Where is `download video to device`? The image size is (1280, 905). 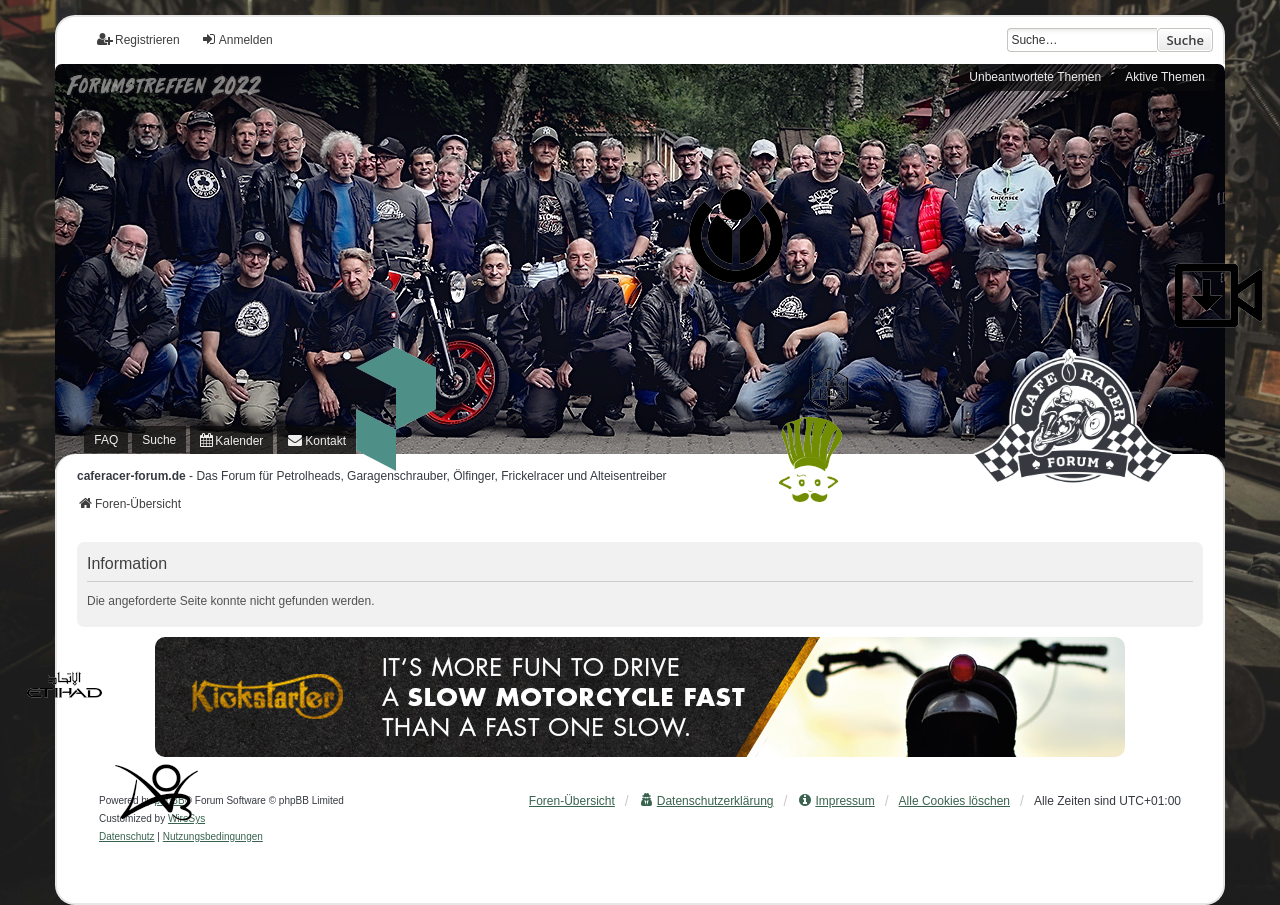
download video to device is located at coordinates (1218, 295).